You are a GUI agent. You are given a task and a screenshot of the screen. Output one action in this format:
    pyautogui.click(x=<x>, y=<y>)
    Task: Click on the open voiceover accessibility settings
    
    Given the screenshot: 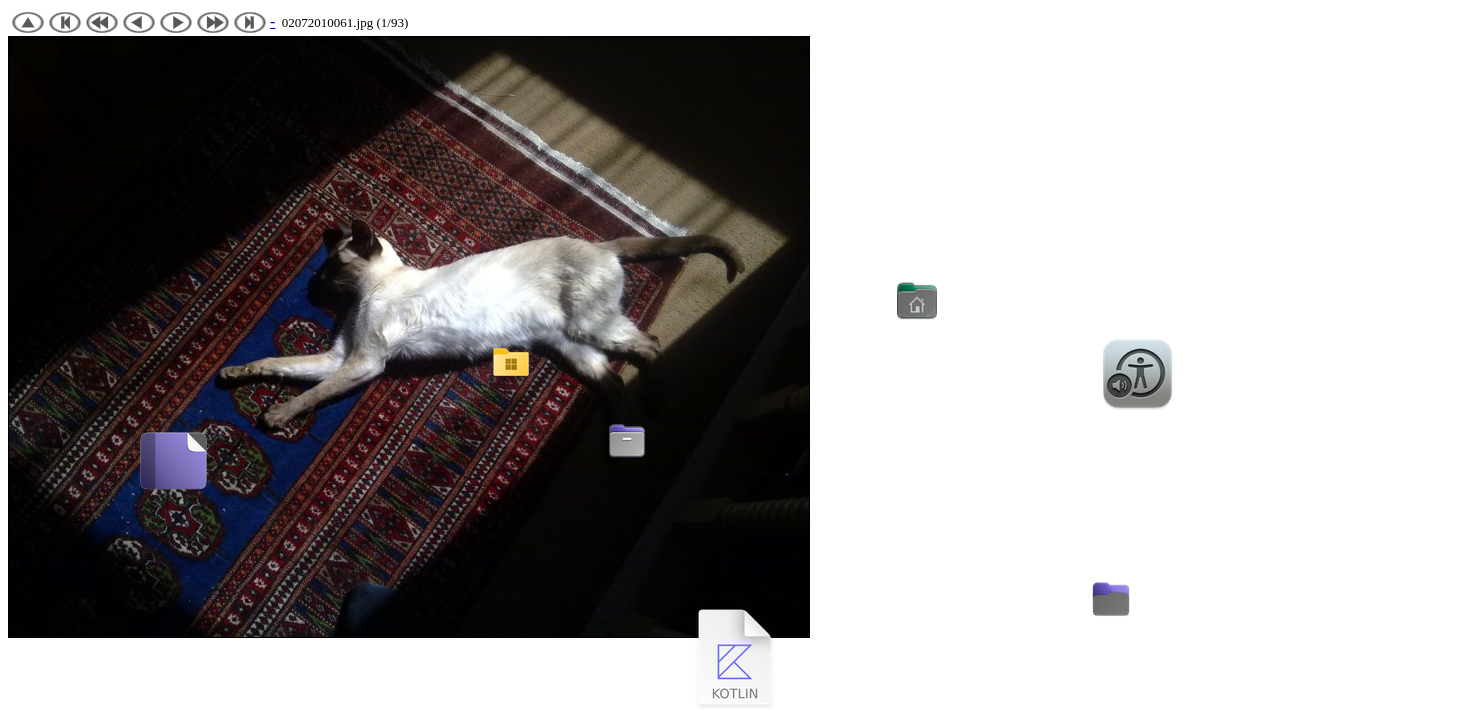 What is the action you would take?
    pyautogui.click(x=1137, y=373)
    